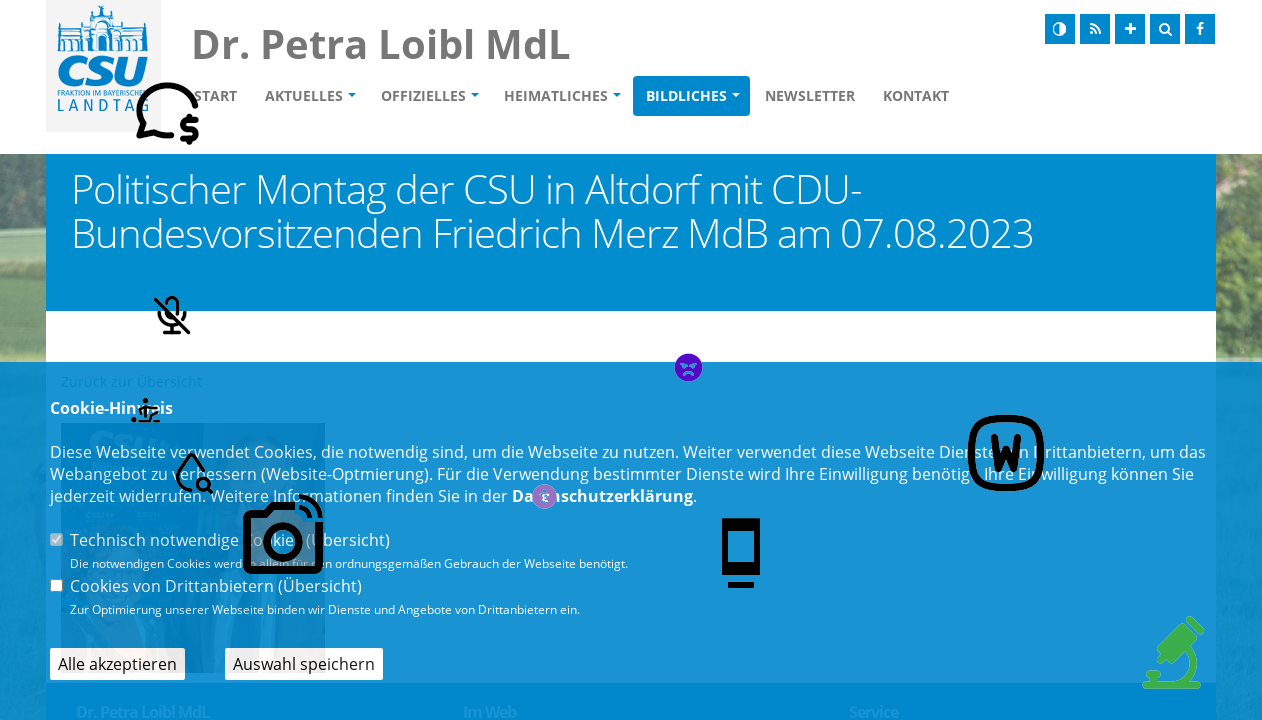 The image size is (1262, 720). I want to click on indicates accessibility features are available, so click(544, 496).